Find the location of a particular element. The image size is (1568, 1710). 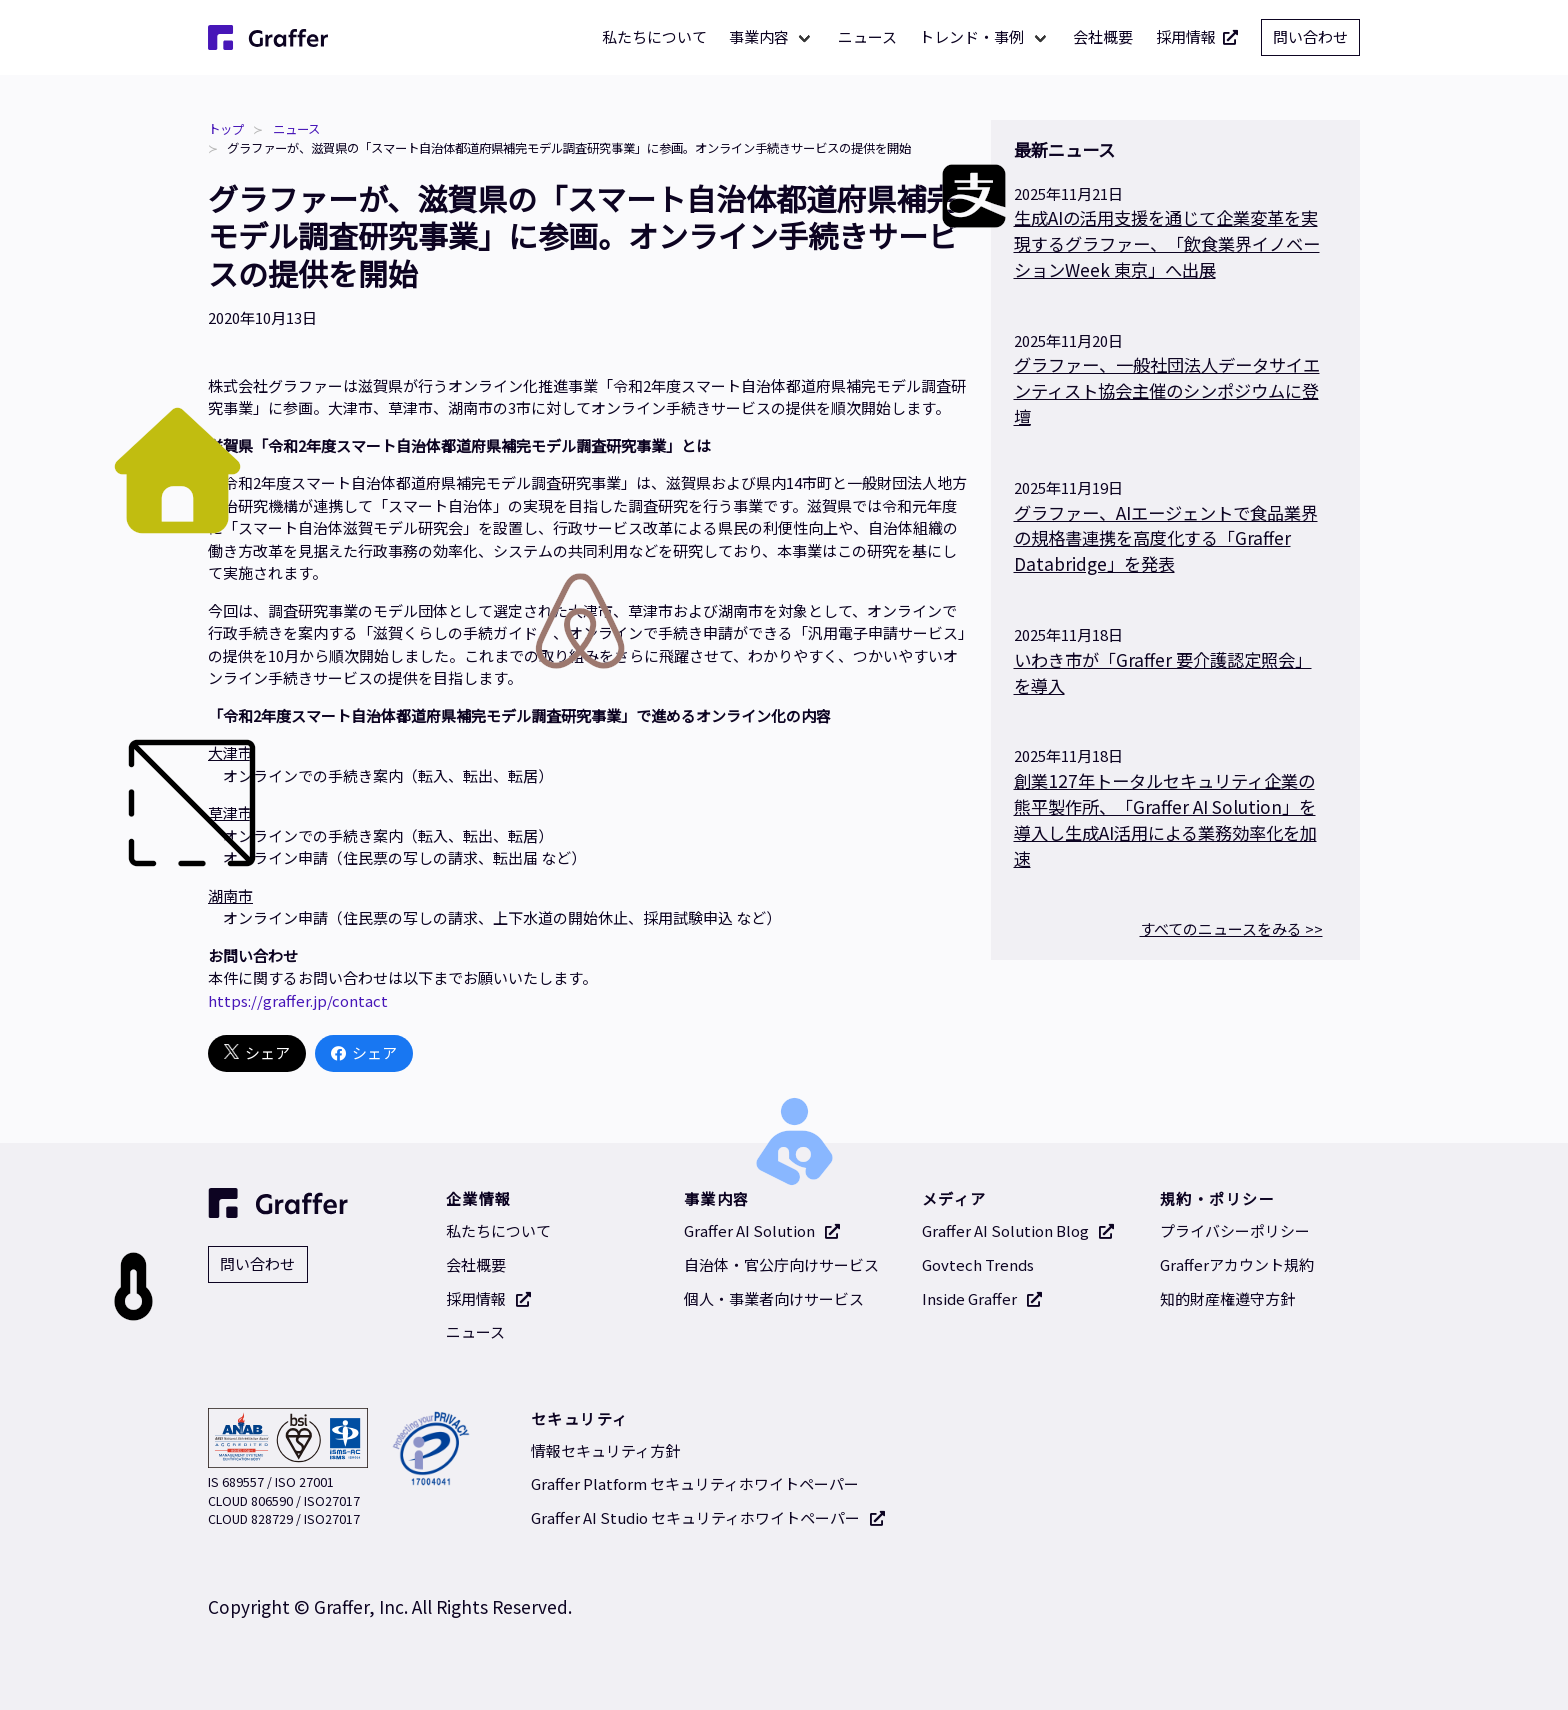

invert current selection is located at coordinates (192, 803).